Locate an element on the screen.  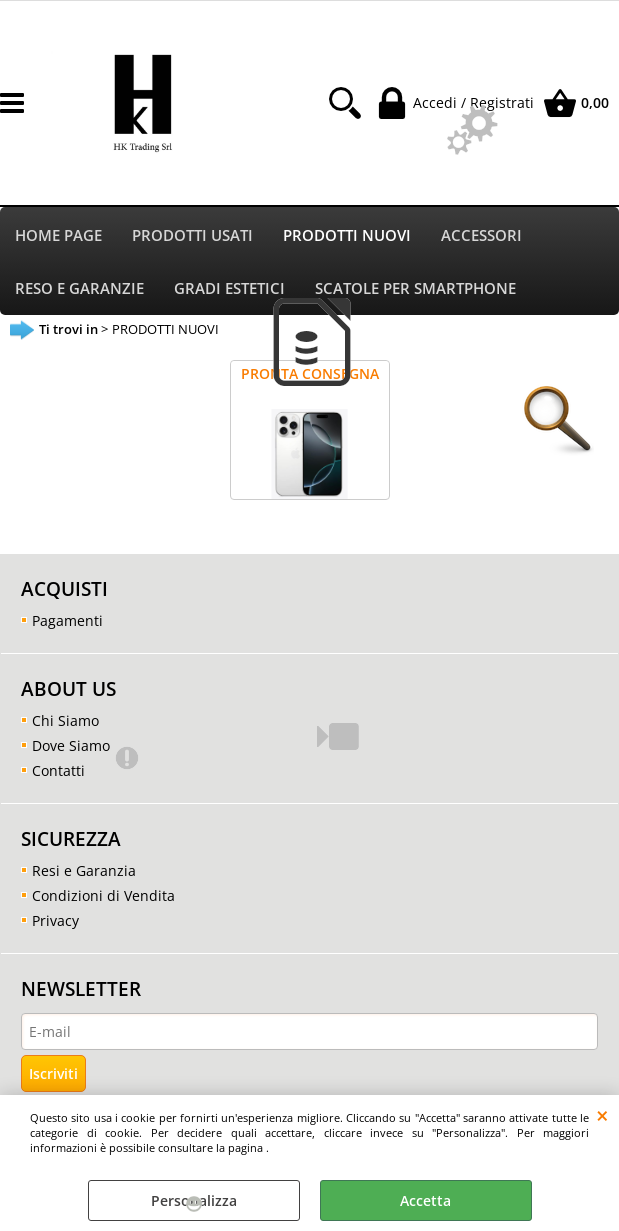
access system settings or preferences is located at coordinates (471, 131).